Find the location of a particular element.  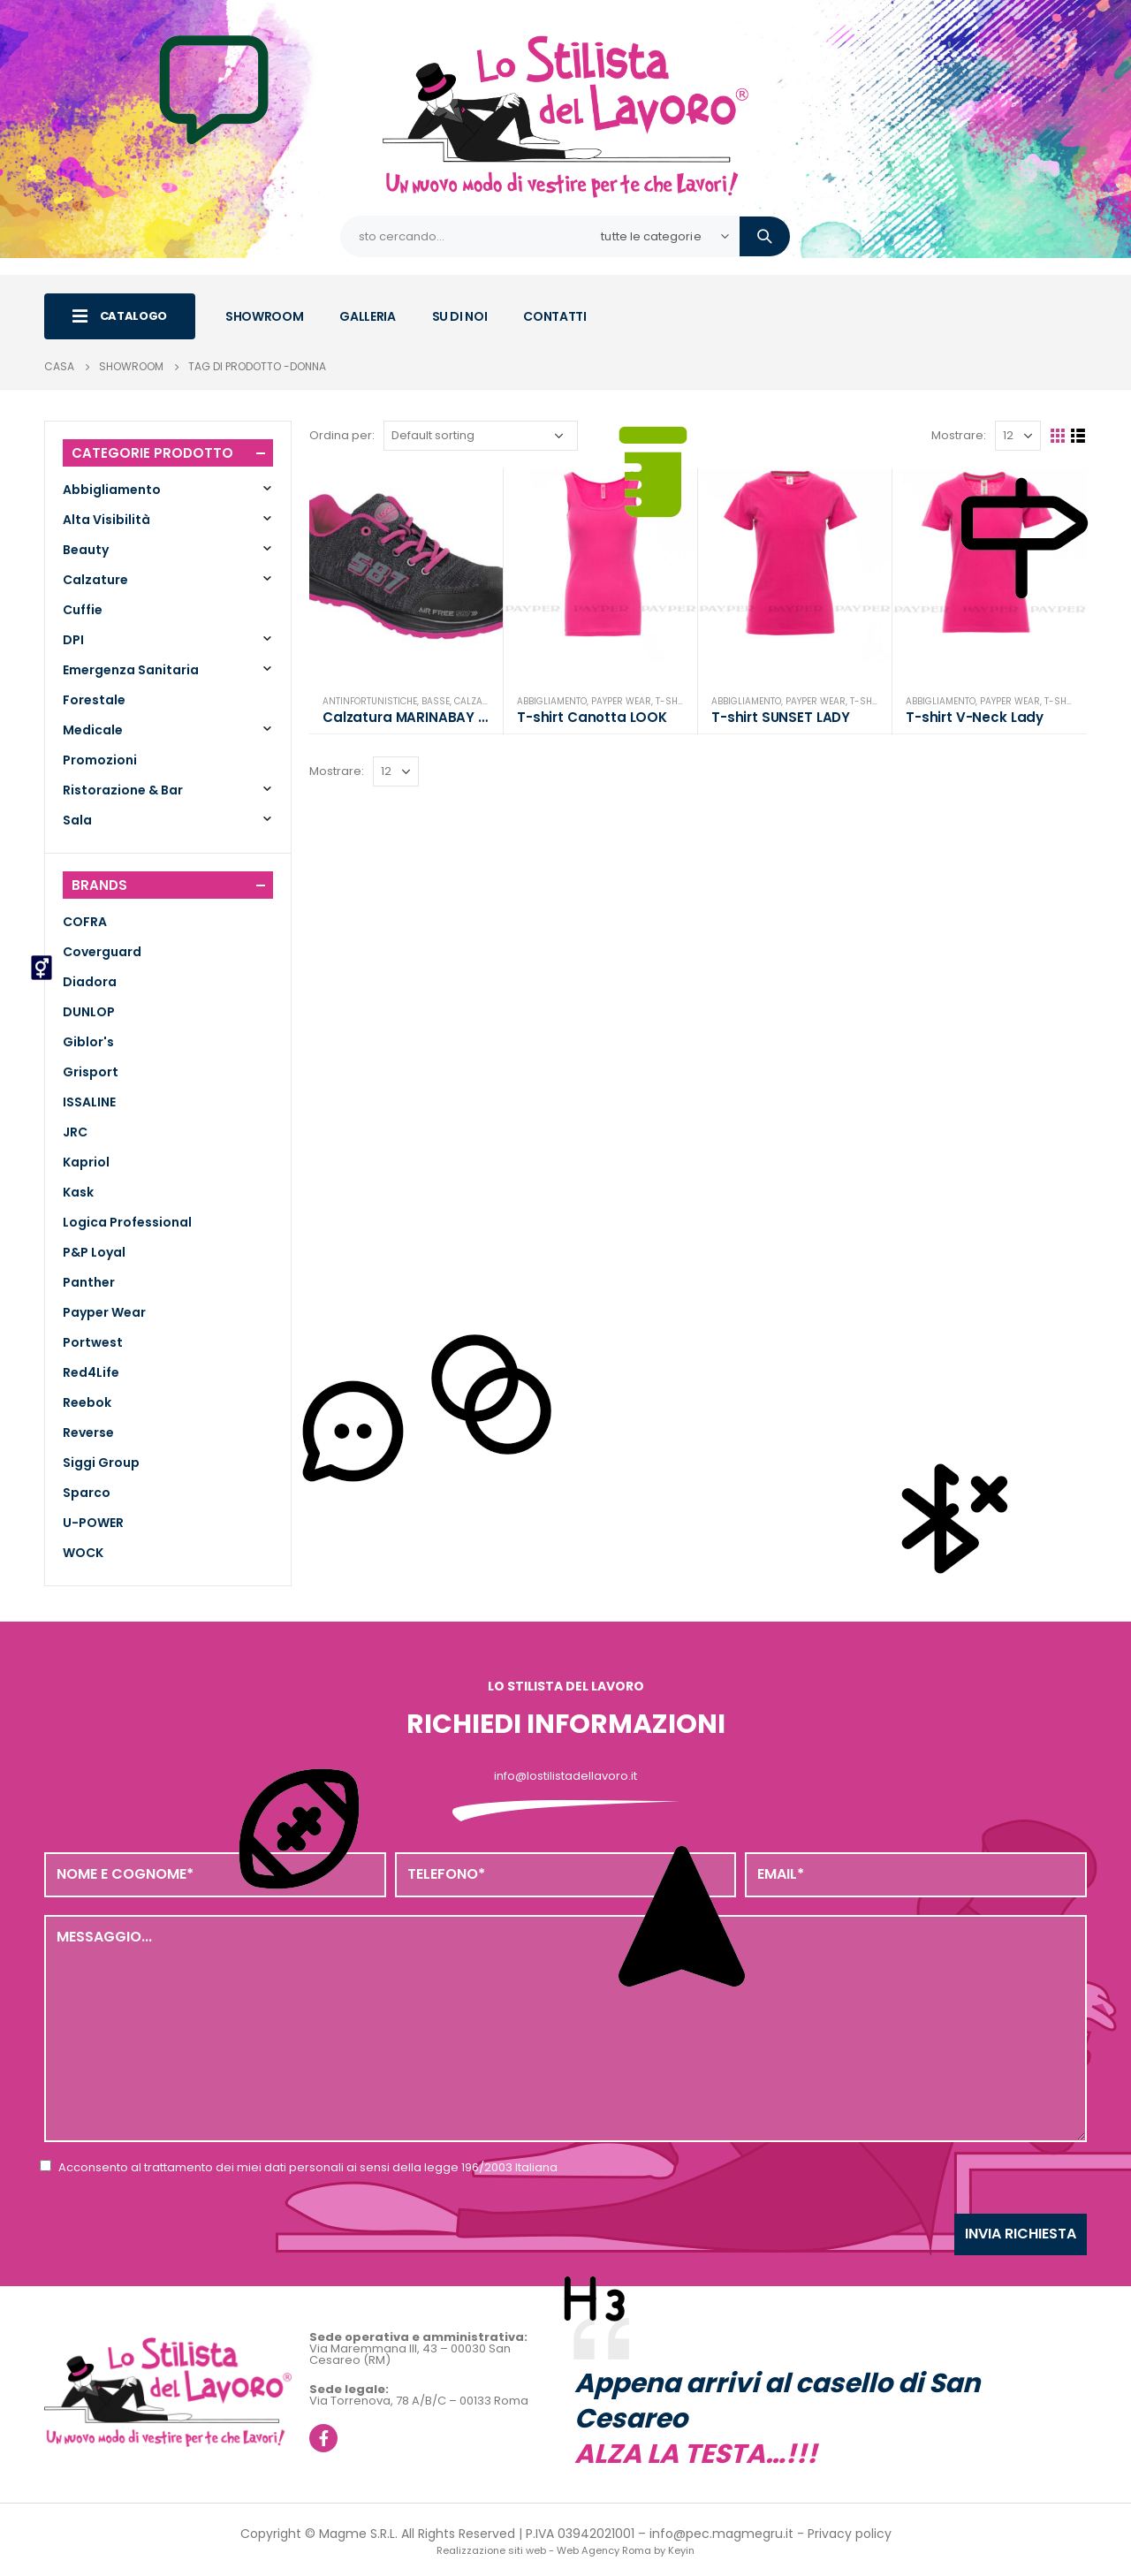

navigate to project milestones is located at coordinates (1021, 538).